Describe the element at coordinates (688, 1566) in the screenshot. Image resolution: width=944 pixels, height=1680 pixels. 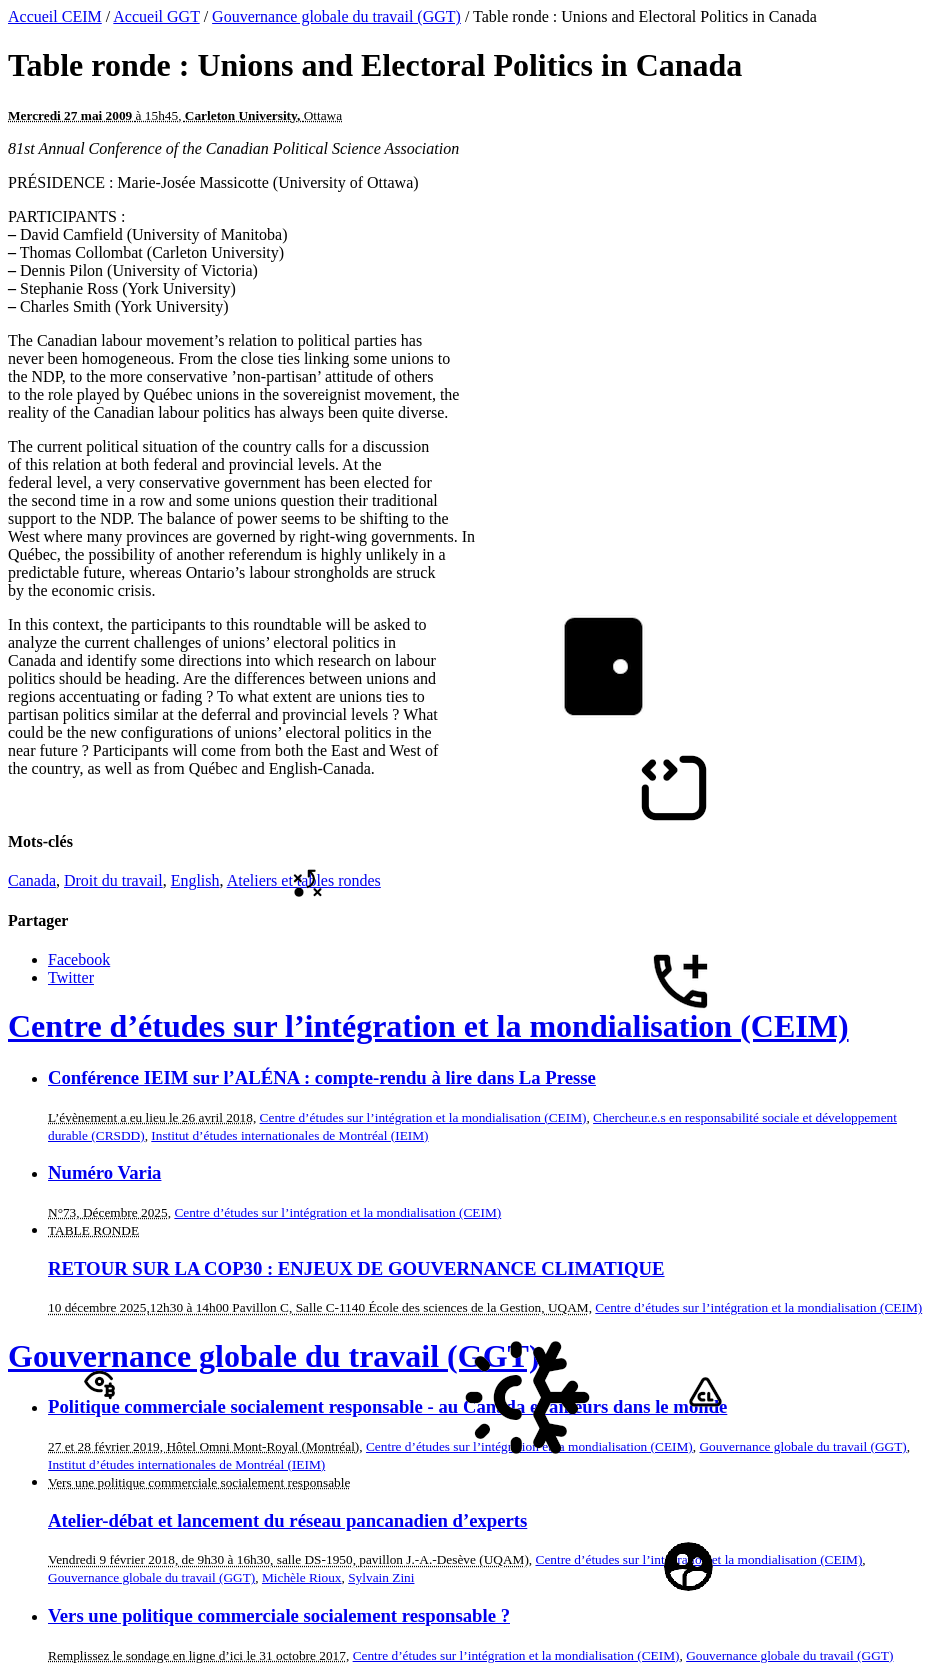
I see `view supervised or child accounts` at that location.